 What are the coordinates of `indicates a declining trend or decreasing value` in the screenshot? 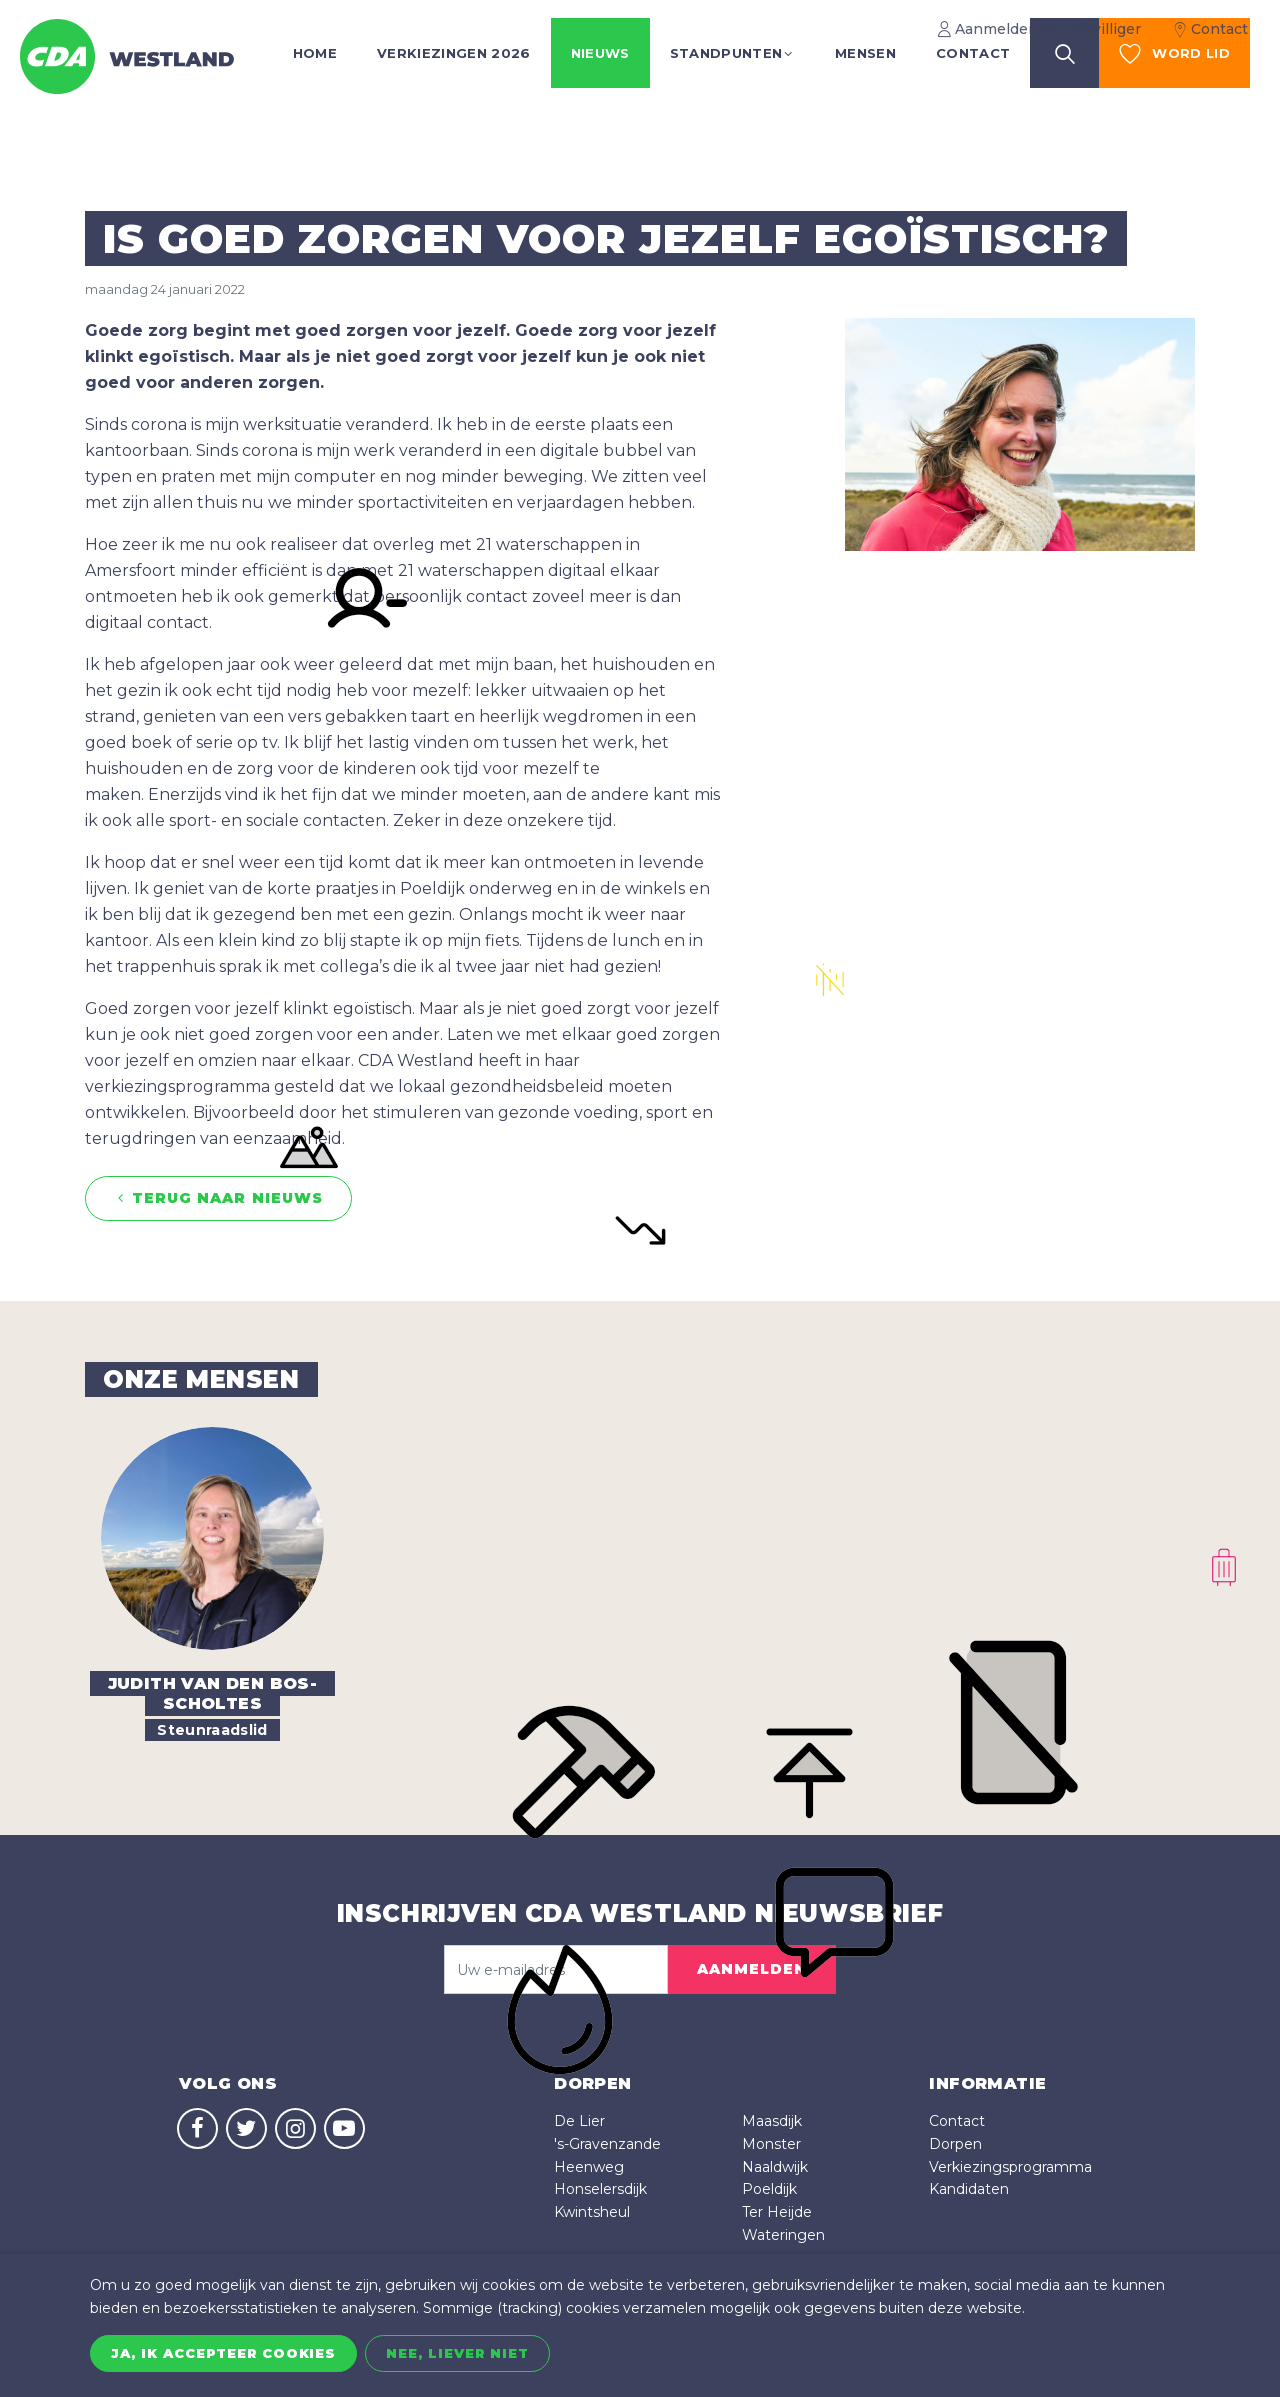 It's located at (640, 1230).